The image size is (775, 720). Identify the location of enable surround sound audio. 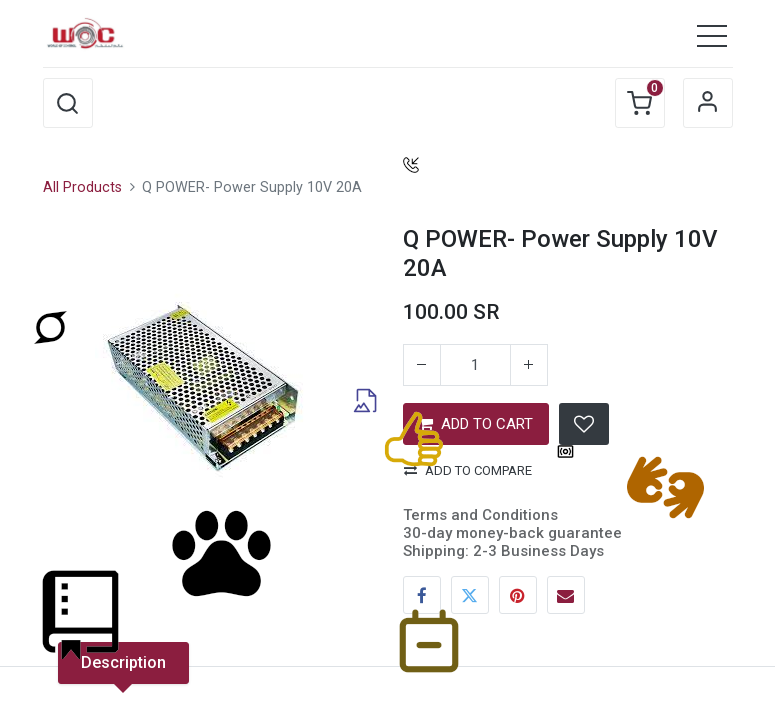
(565, 451).